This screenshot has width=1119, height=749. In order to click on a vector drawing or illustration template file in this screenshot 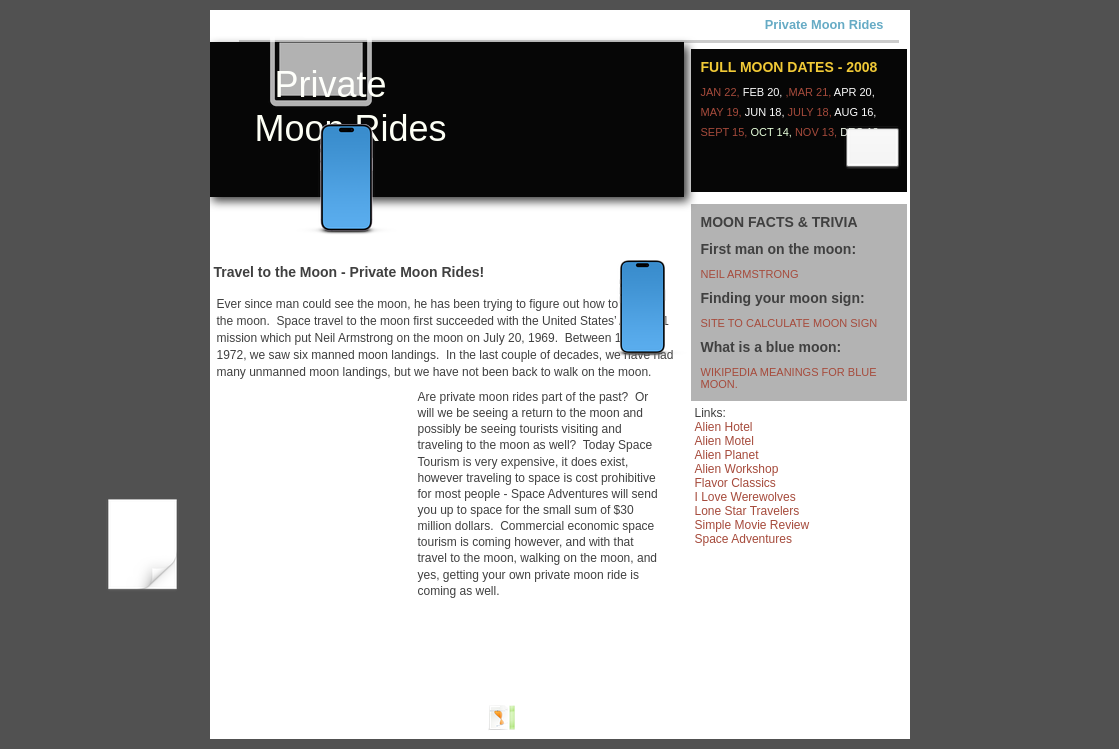, I will do `click(501, 717)`.